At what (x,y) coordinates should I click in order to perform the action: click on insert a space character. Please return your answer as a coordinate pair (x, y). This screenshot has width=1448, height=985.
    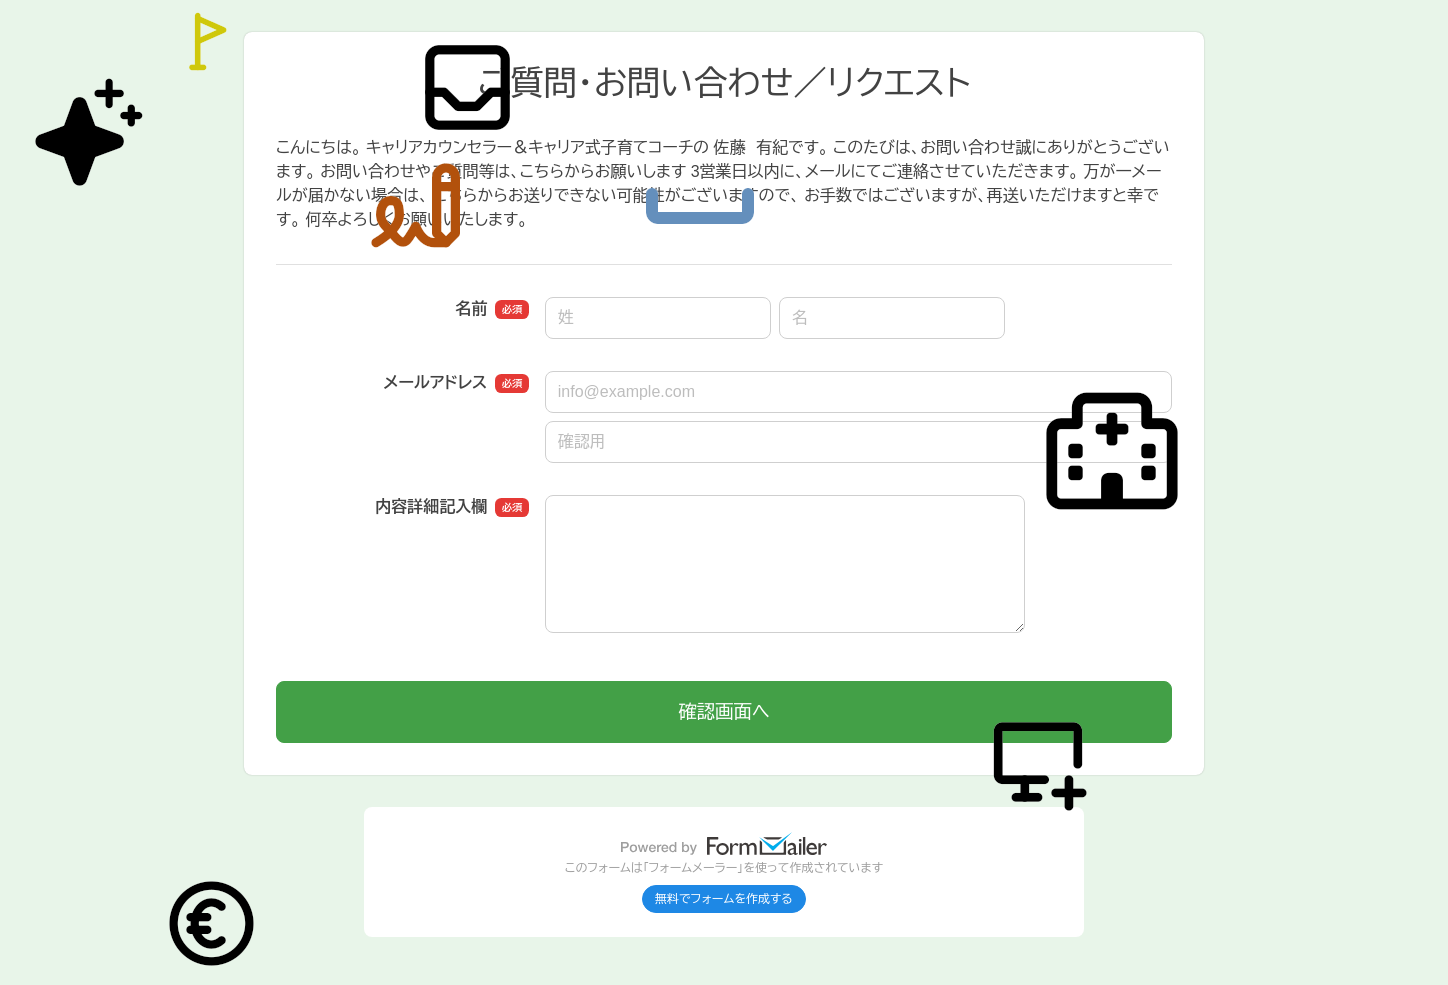
    Looking at the image, I should click on (700, 206).